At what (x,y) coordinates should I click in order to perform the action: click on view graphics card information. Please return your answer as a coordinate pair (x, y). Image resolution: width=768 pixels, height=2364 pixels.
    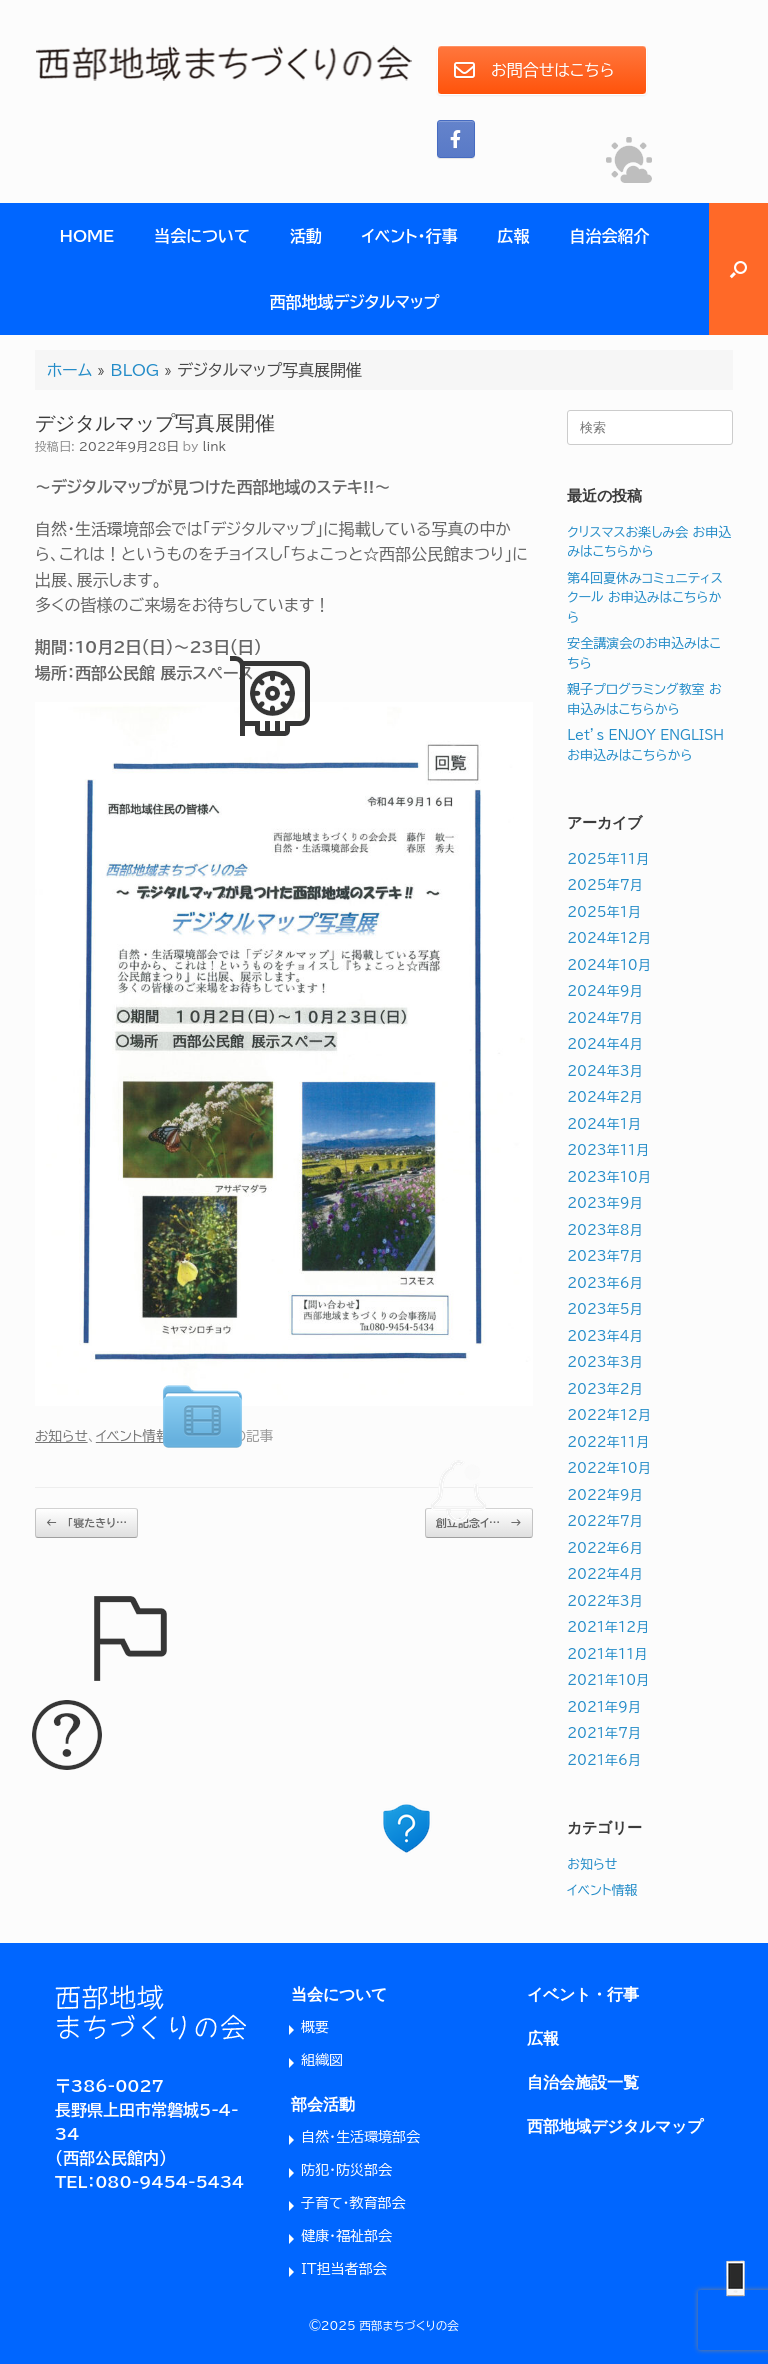
    Looking at the image, I should click on (270, 696).